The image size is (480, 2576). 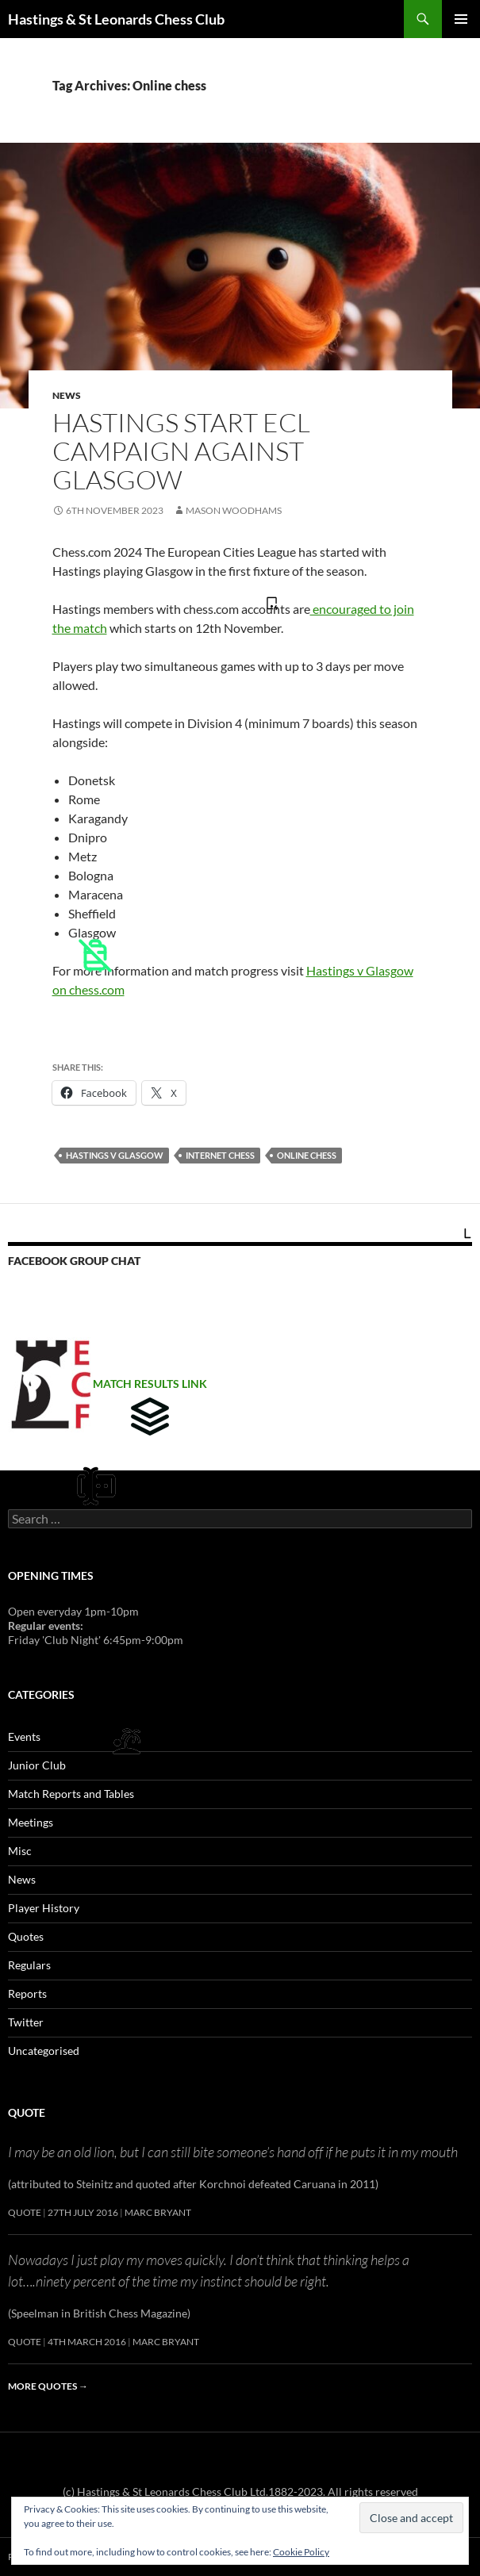 I want to click on no luggage allowed, so click(x=95, y=956).